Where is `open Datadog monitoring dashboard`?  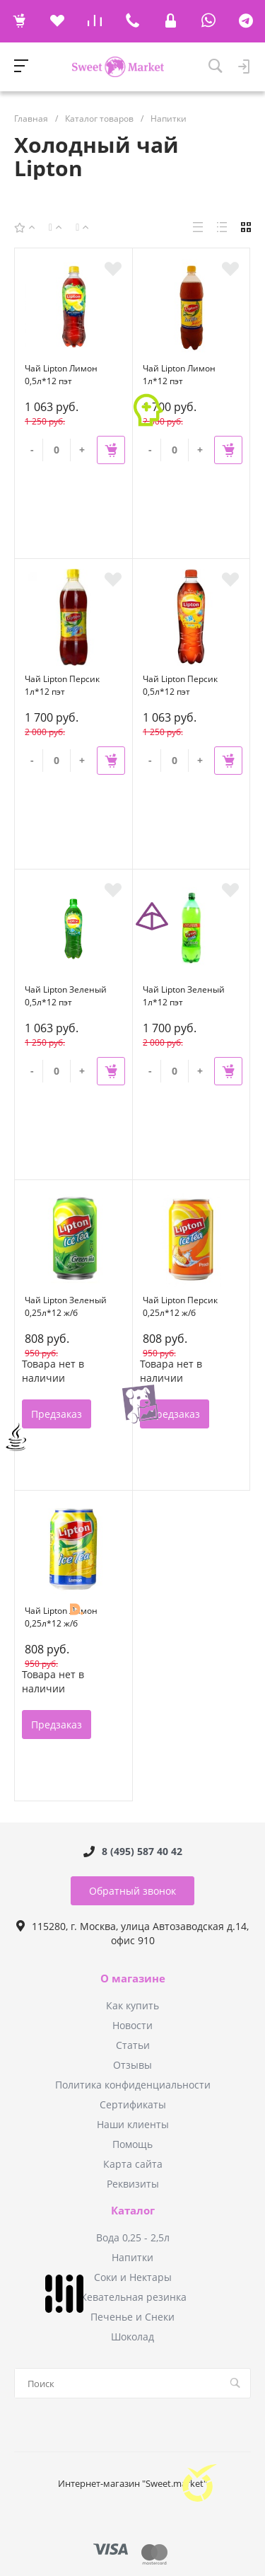 open Datadog monitoring dashboard is located at coordinates (140, 1404).